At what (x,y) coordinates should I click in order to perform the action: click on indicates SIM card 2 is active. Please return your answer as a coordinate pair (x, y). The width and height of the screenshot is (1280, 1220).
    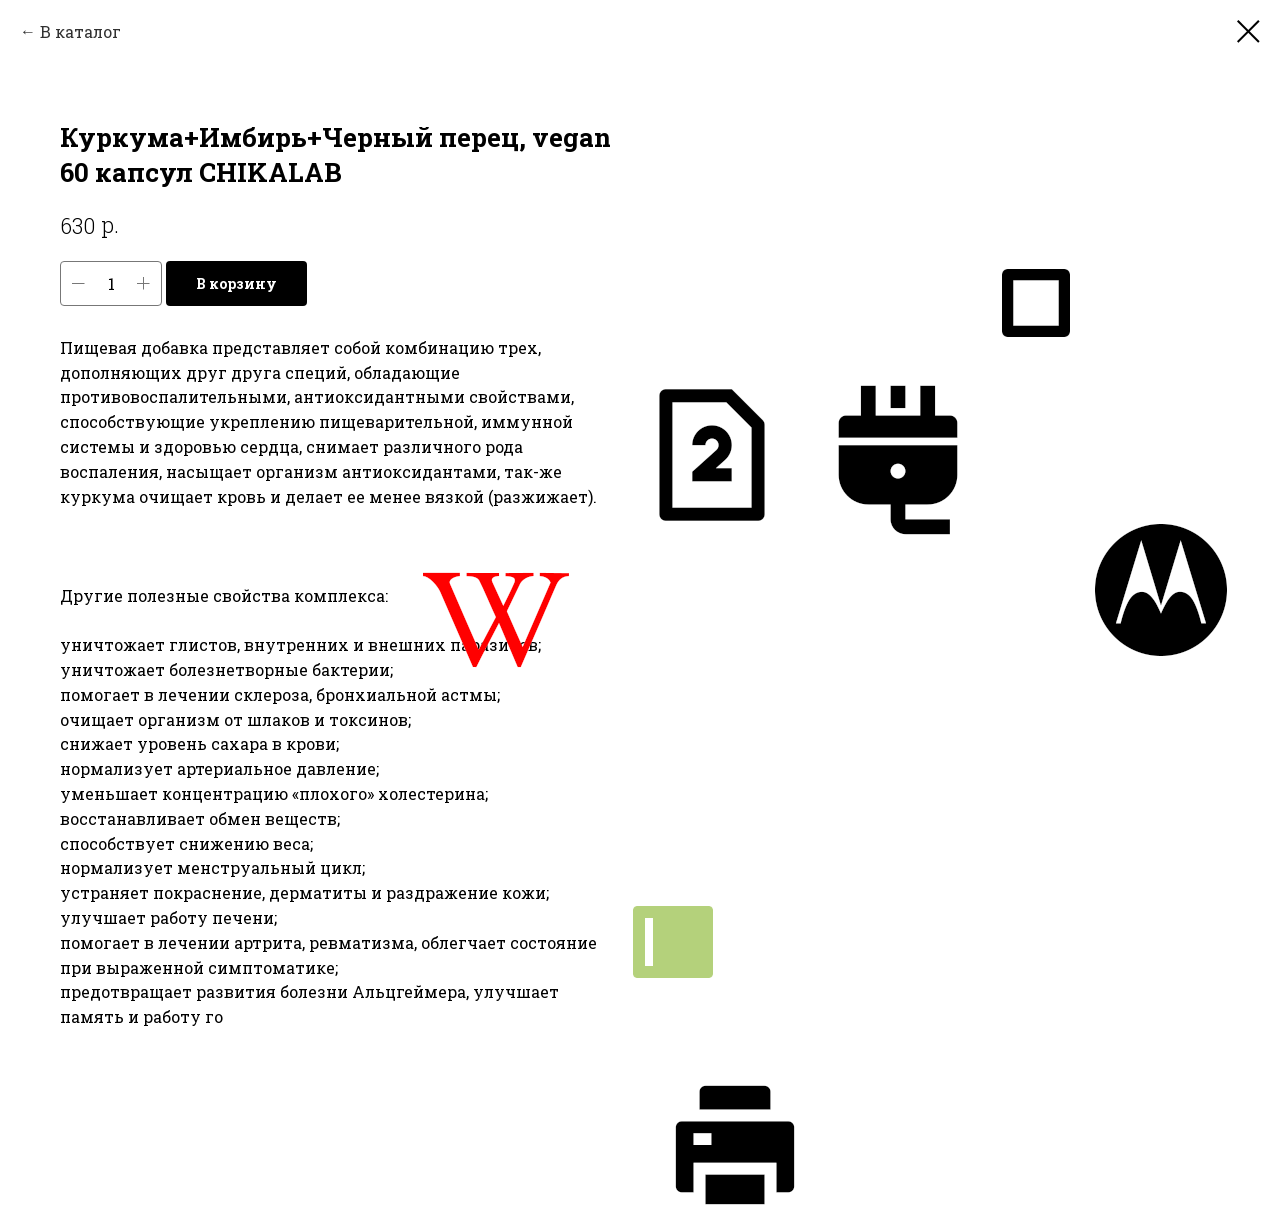
    Looking at the image, I should click on (712, 455).